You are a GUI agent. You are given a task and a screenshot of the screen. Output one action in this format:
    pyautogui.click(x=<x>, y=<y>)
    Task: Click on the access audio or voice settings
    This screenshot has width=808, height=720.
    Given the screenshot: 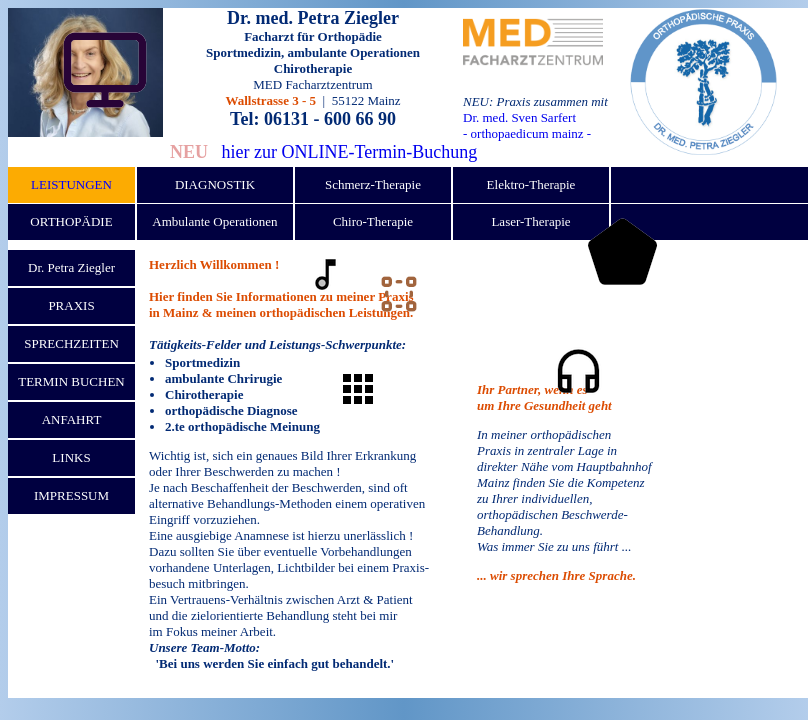 What is the action you would take?
    pyautogui.click(x=578, y=374)
    